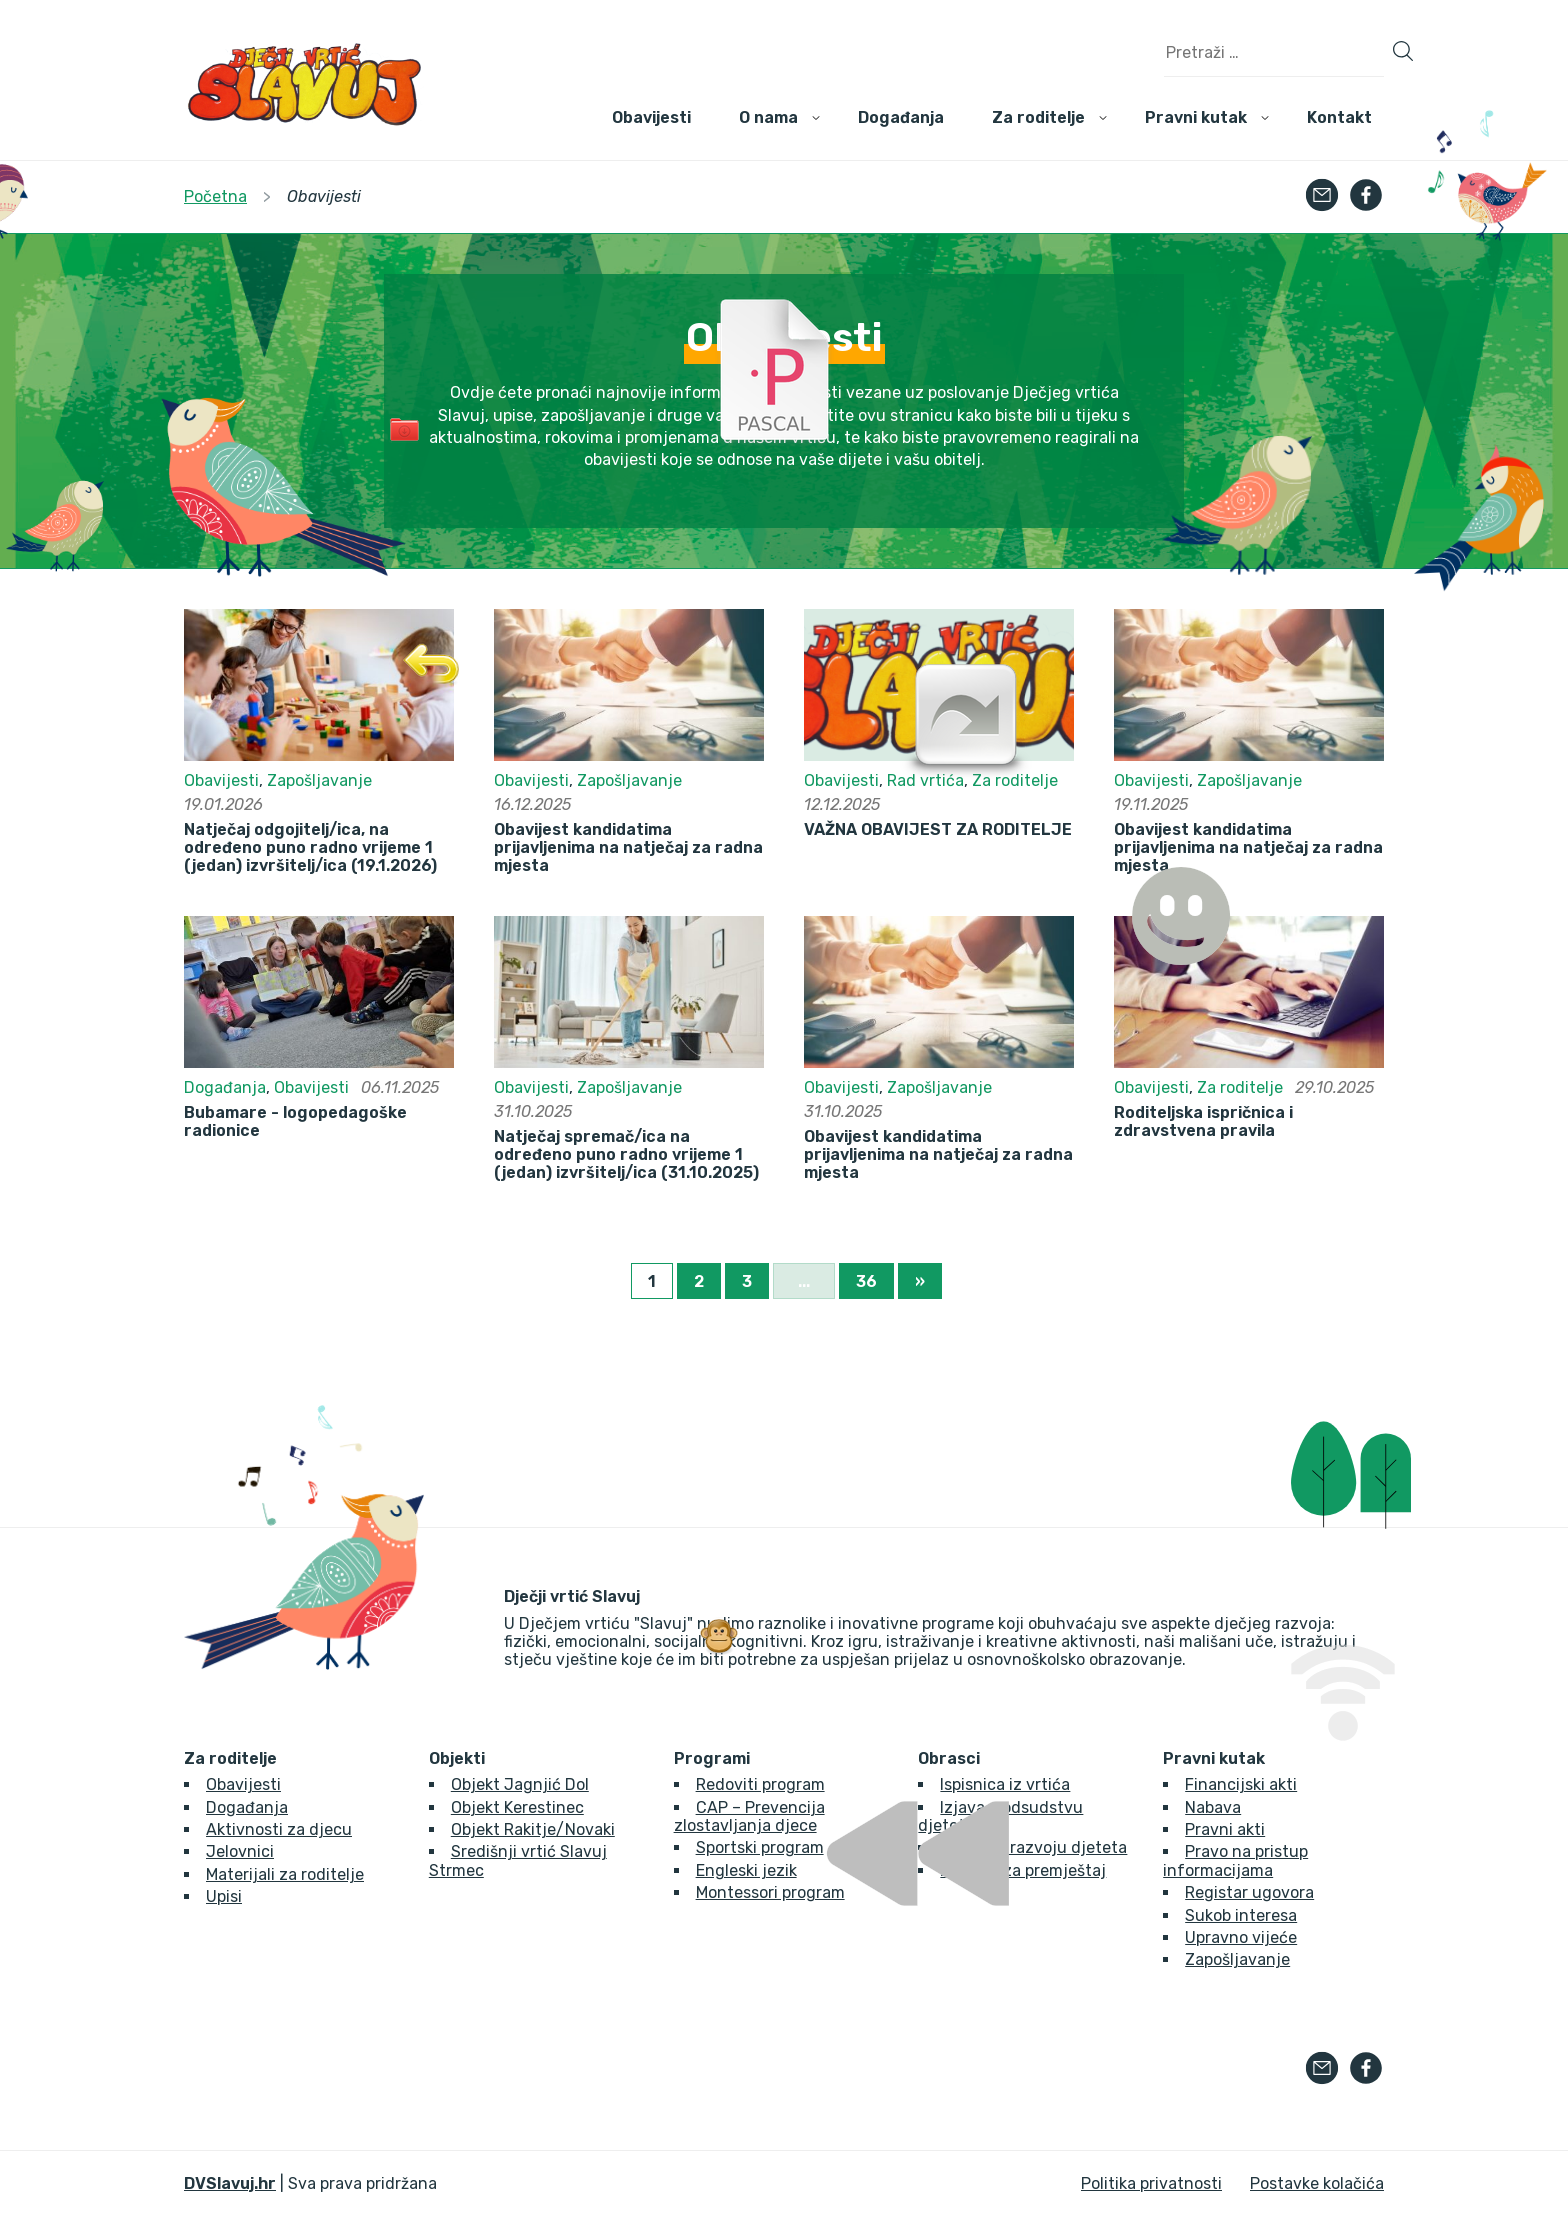  What do you see at coordinates (967, 720) in the screenshot?
I see `indicates a symbolic link or shortcut to another file` at bounding box center [967, 720].